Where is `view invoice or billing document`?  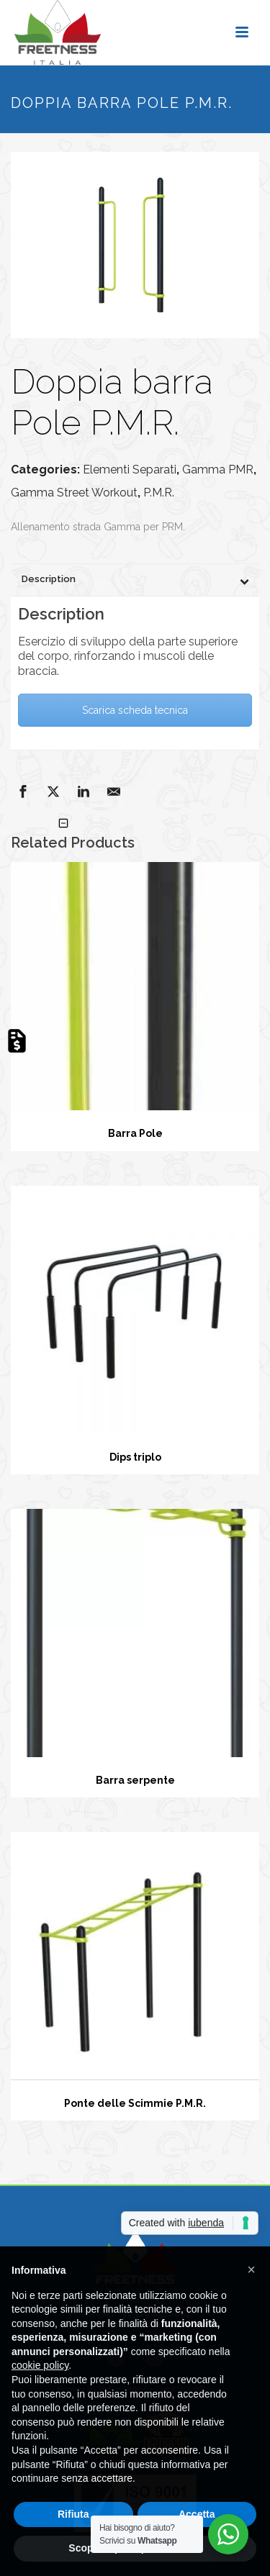
view invoice or billing document is located at coordinates (17, 1040).